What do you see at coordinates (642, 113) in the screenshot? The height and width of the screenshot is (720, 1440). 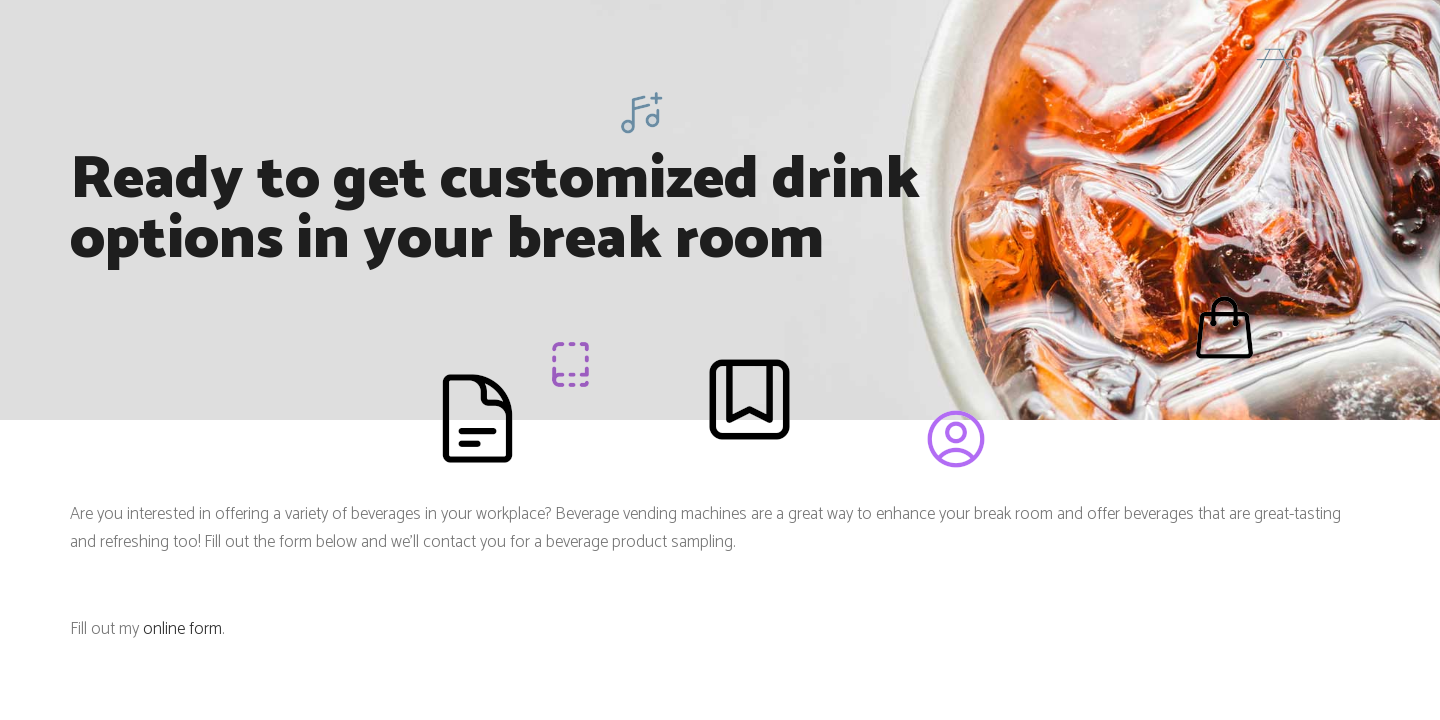 I see `add a new song to your library` at bounding box center [642, 113].